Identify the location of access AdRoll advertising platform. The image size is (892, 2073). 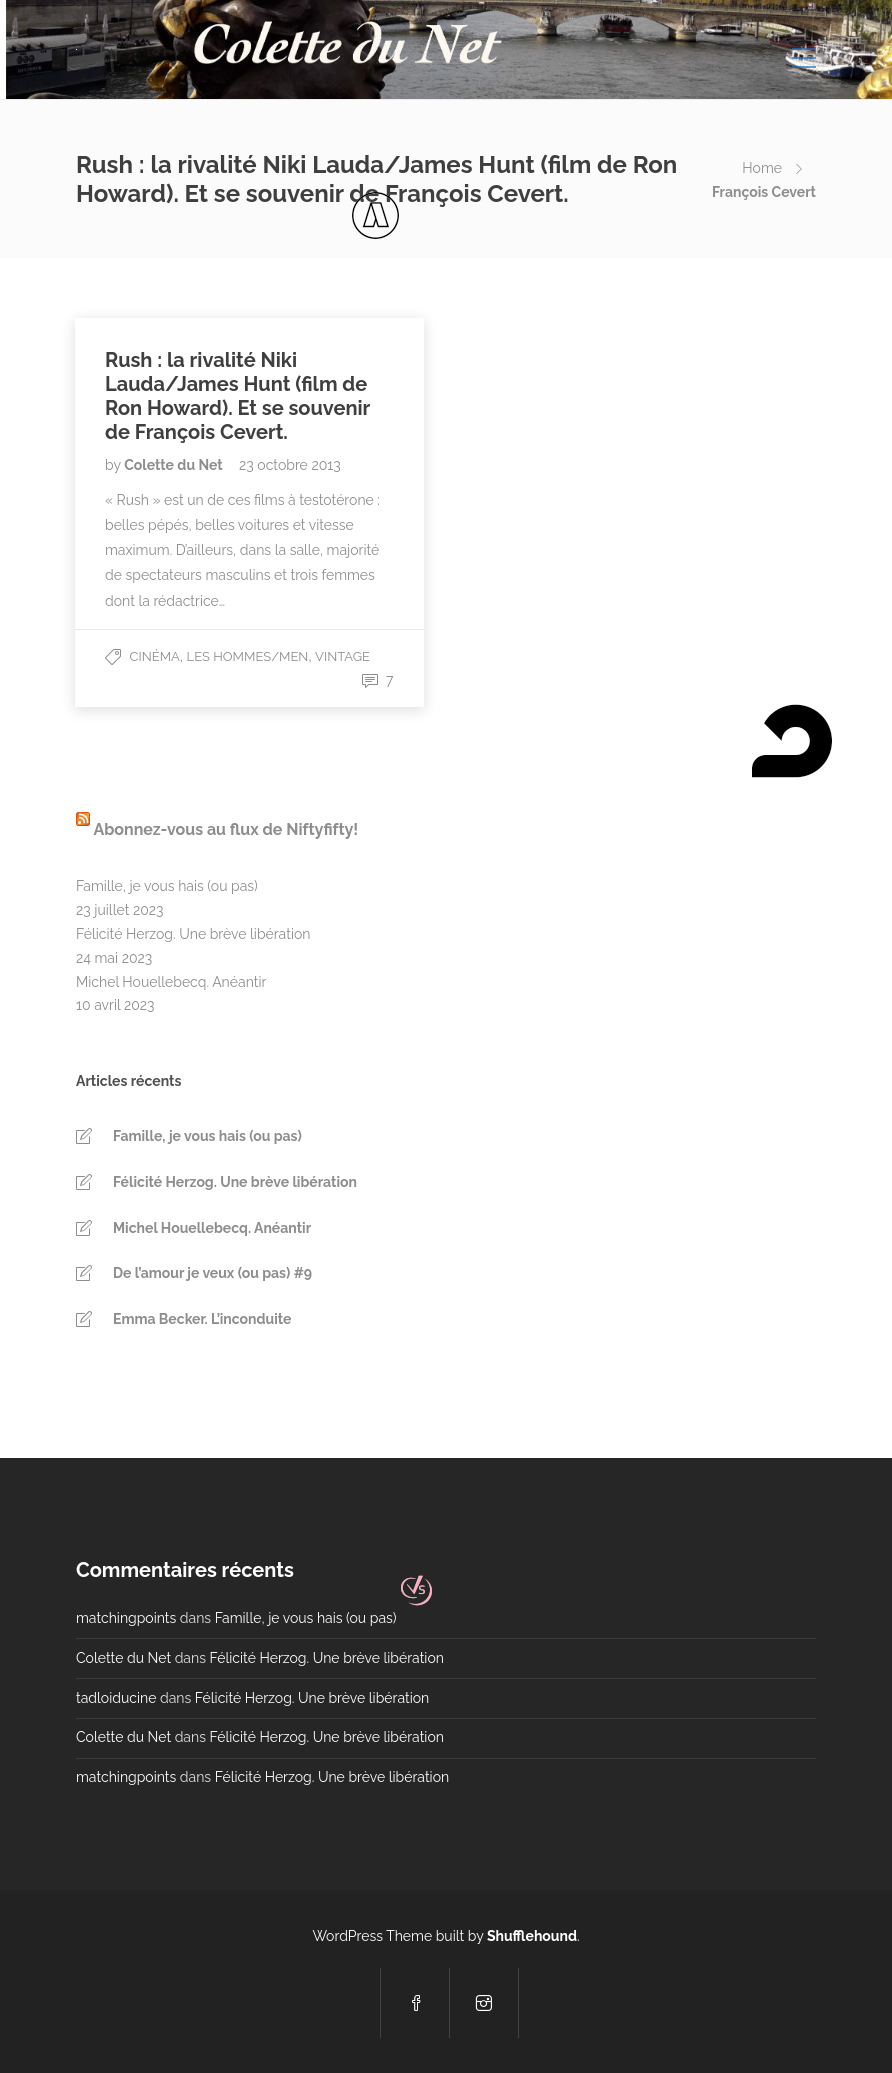
(792, 741).